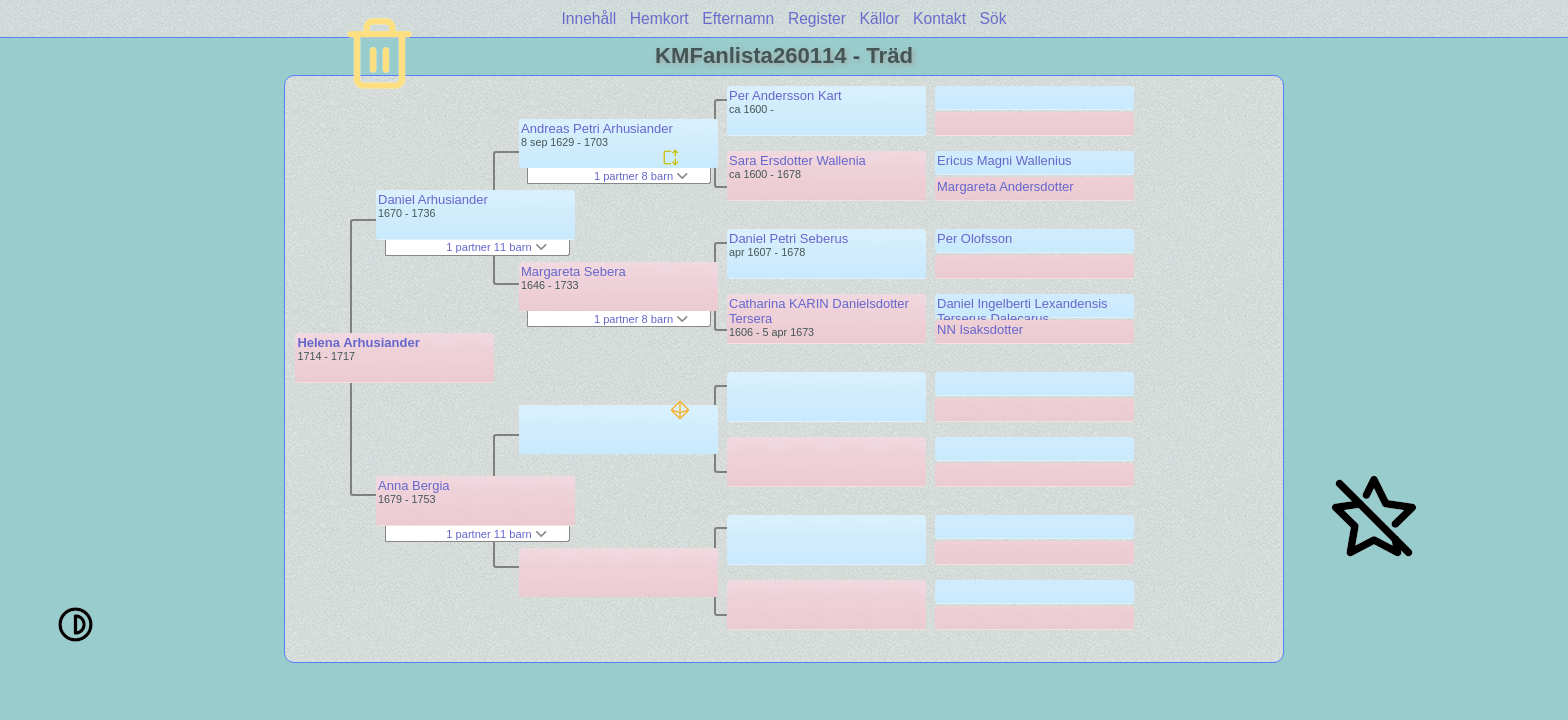 The height and width of the screenshot is (720, 1568). I want to click on auto-fit content to available height, so click(670, 157).